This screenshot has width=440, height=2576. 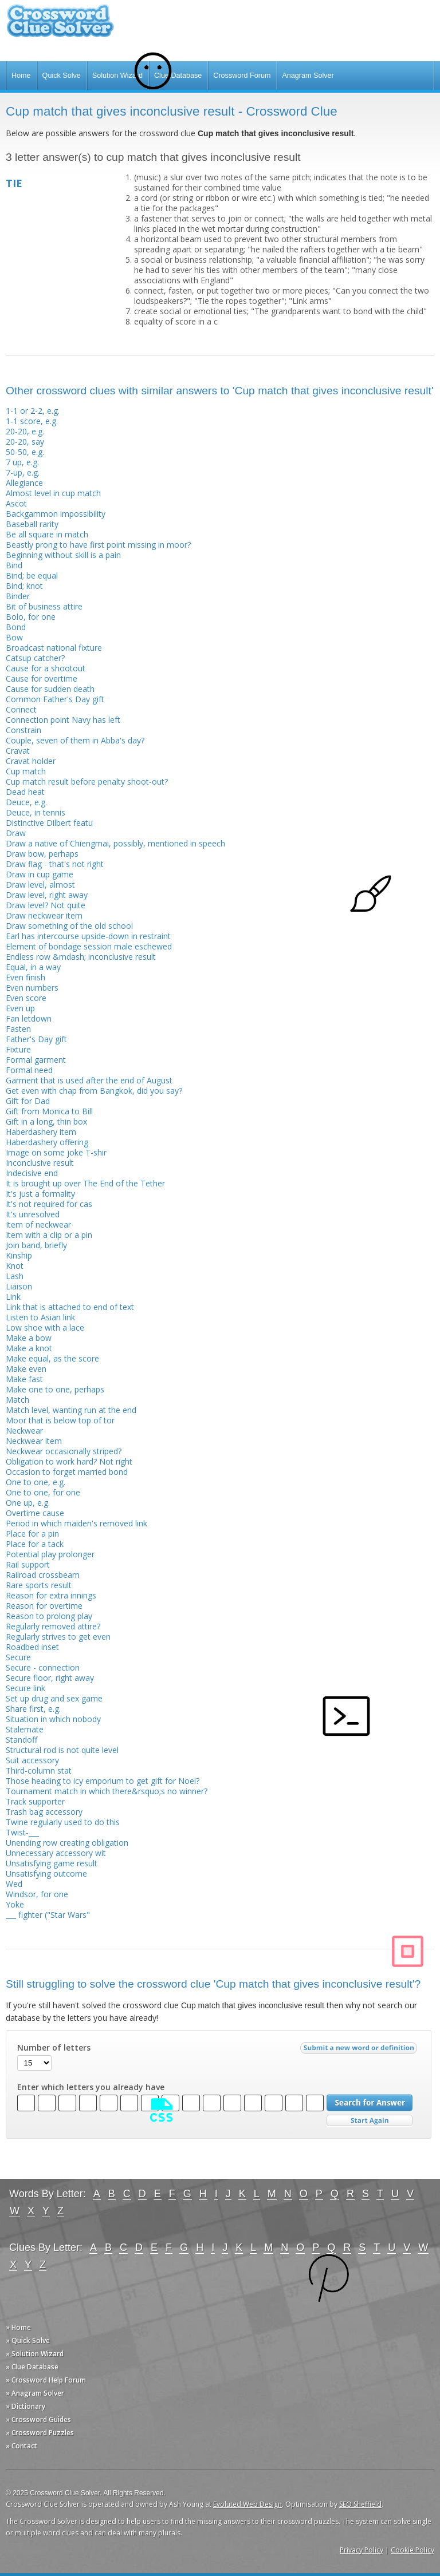 I want to click on open Pinterest app, so click(x=327, y=2278).